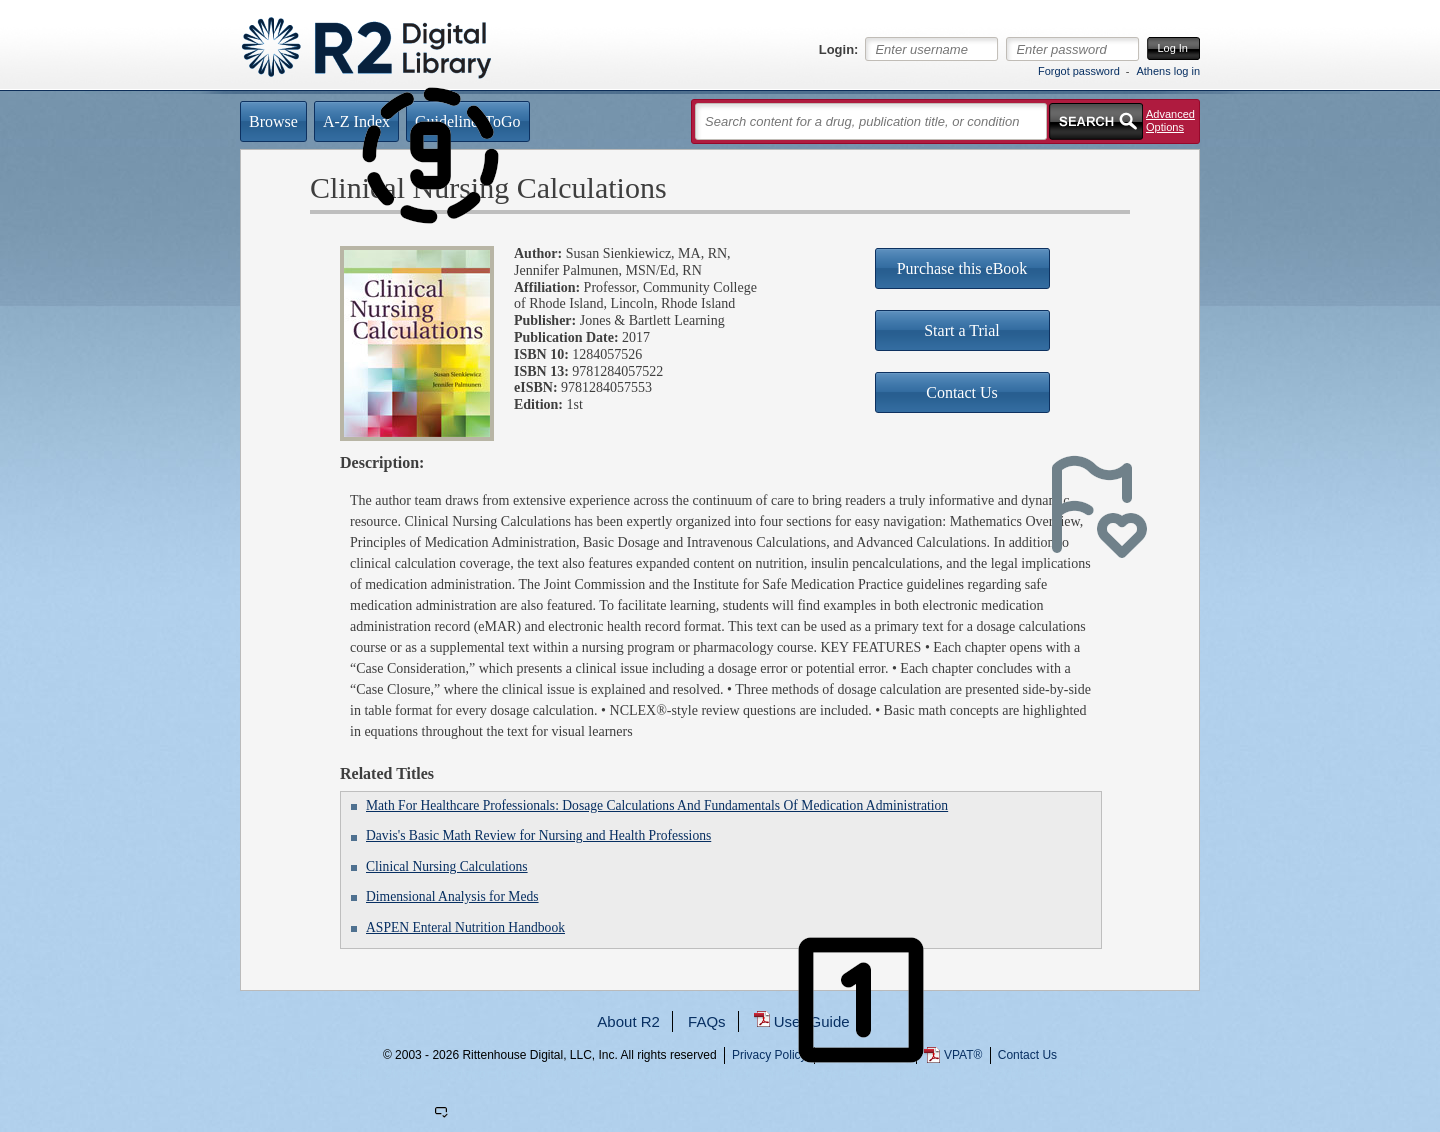 This screenshot has height=1132, width=1440. I want to click on input field validated successfully, so click(441, 1111).